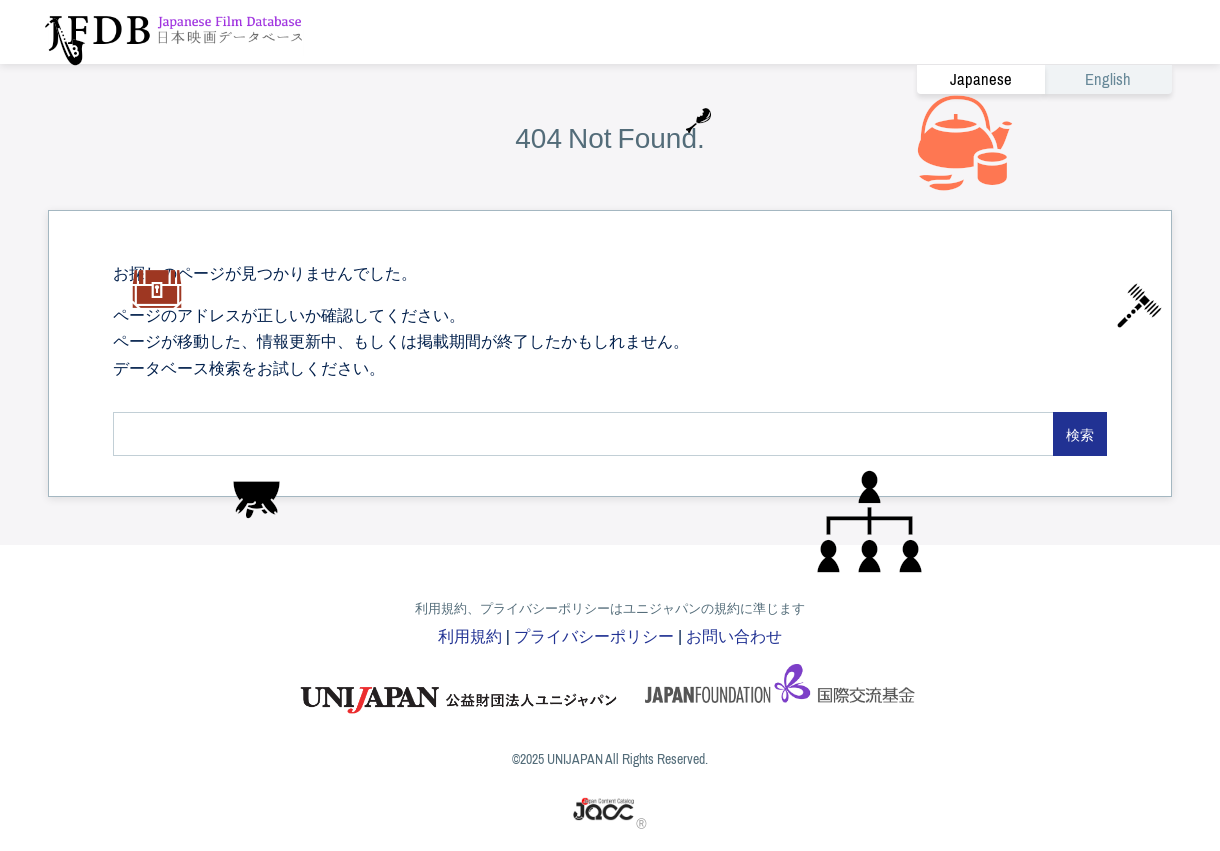  I want to click on tea ceremony or tea-related game feature, so click(965, 143).